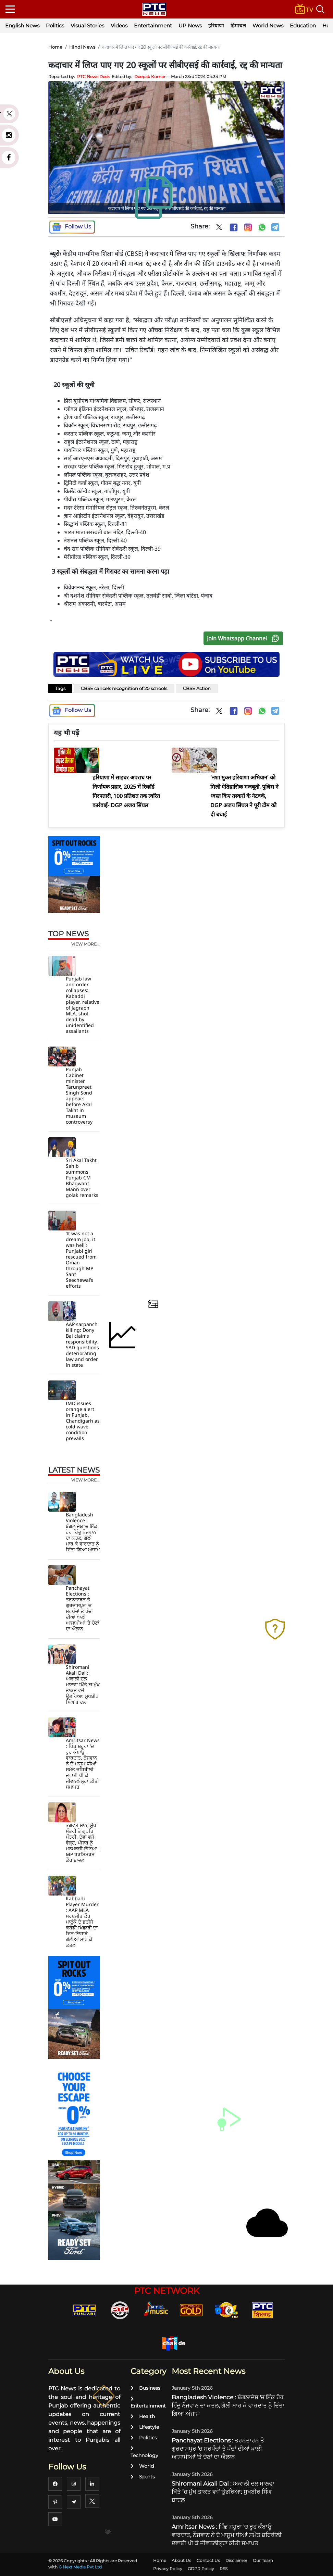 The height and width of the screenshot is (2576, 333). Describe the element at coordinates (155, 198) in the screenshot. I see `browse files in the explorer panel` at that location.